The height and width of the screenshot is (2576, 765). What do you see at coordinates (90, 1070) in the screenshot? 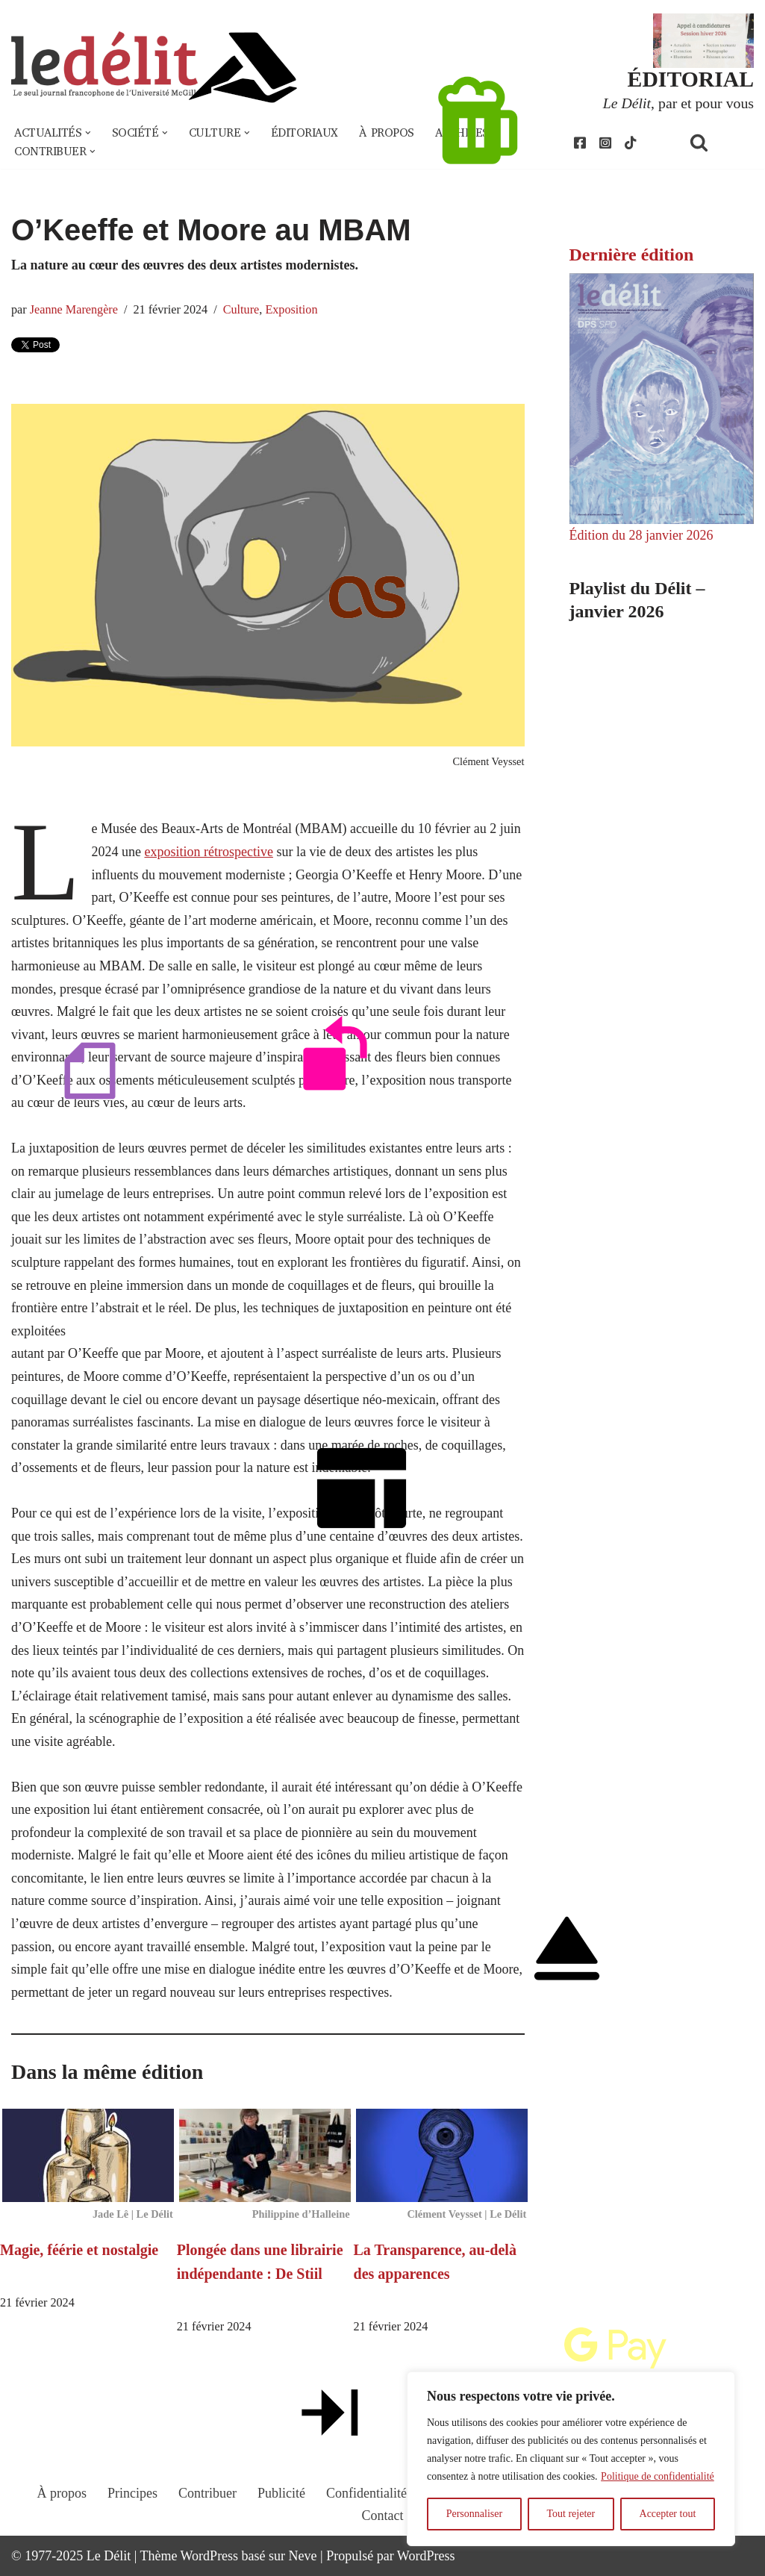
I see `view or open a document` at bounding box center [90, 1070].